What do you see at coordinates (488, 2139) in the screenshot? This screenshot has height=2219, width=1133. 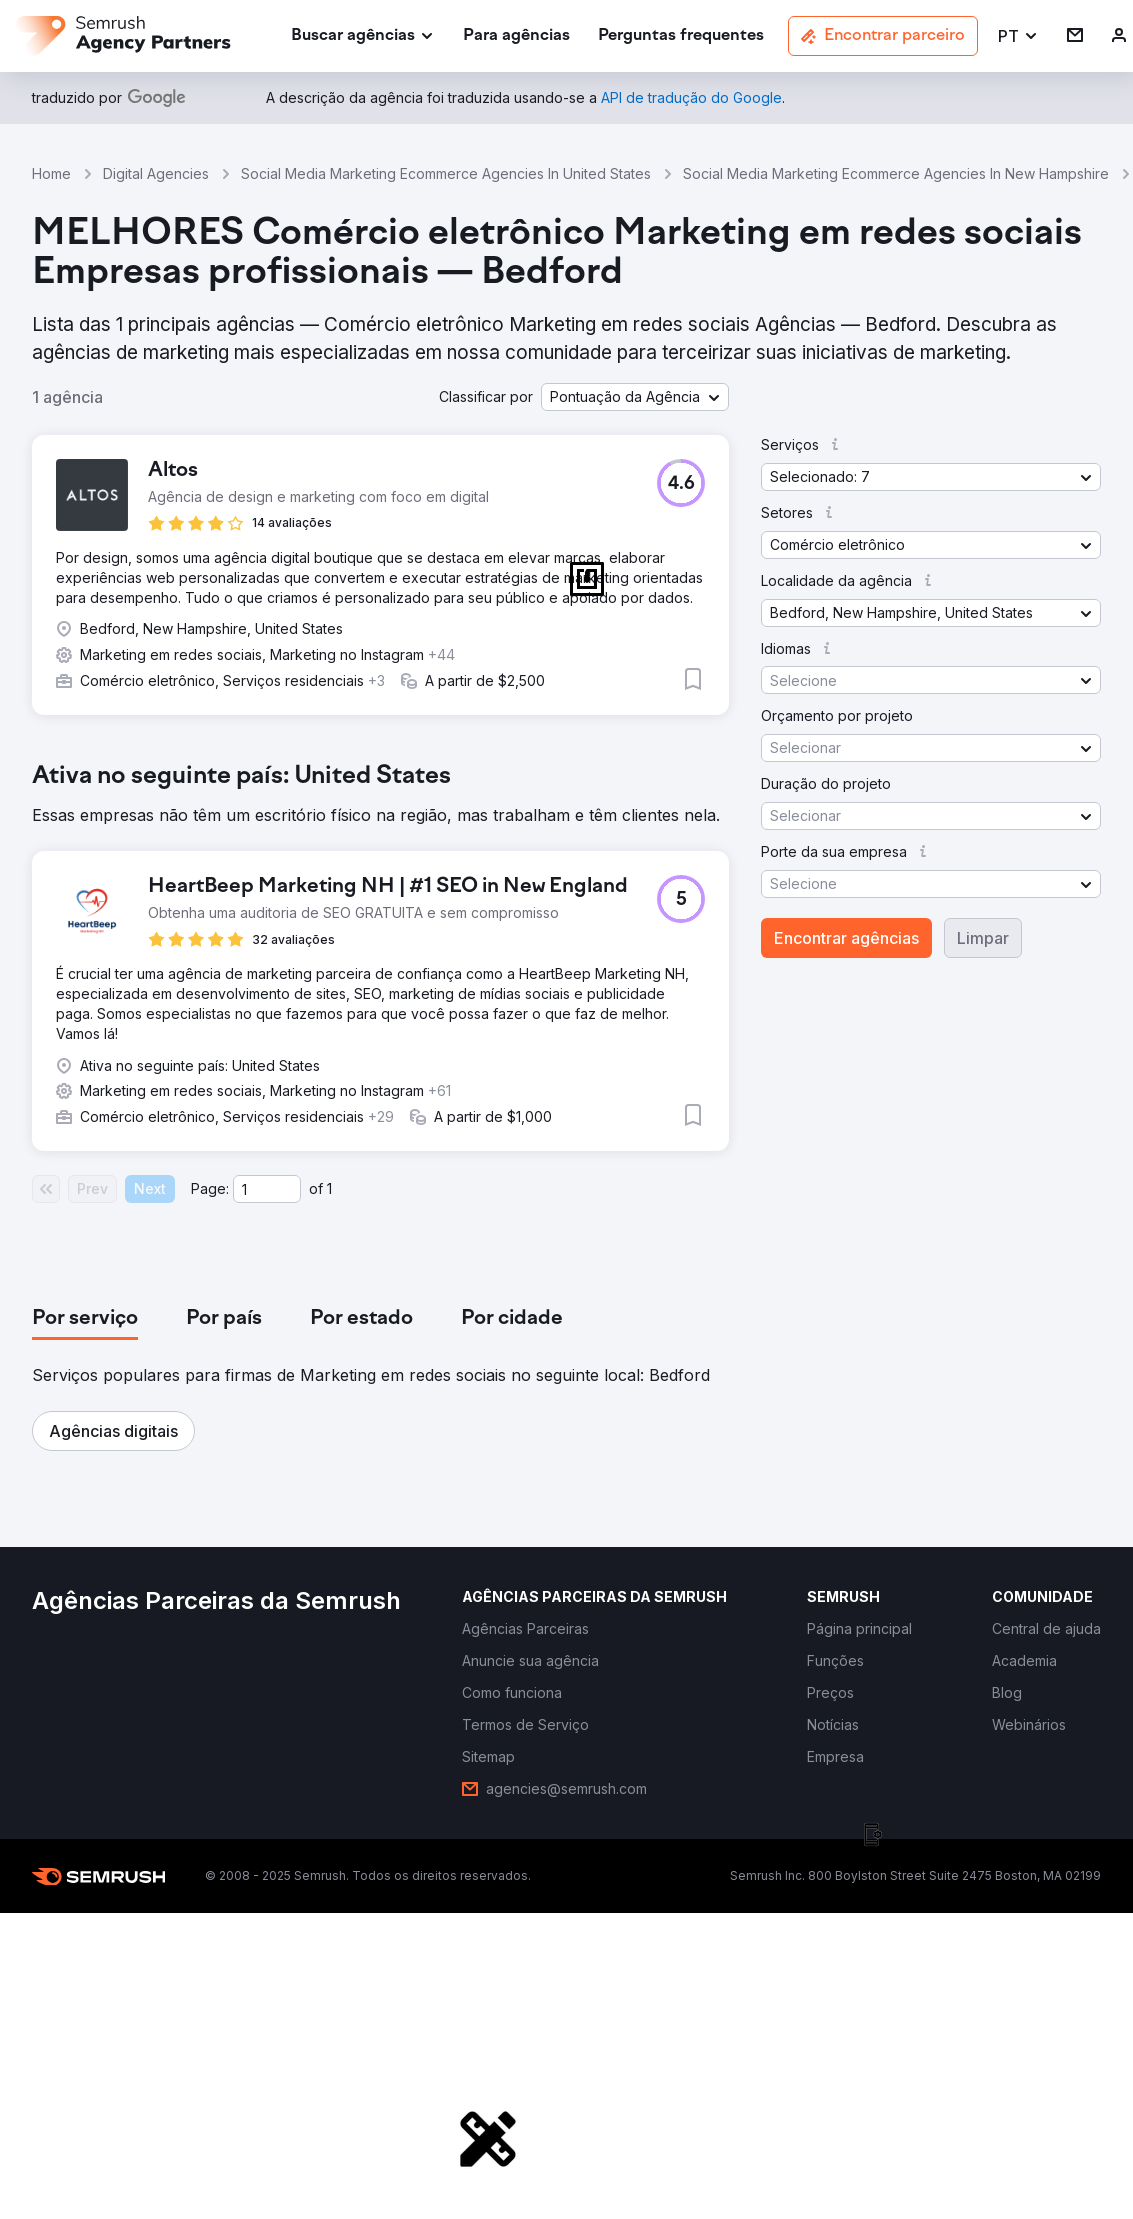 I see `access design tools and services` at bounding box center [488, 2139].